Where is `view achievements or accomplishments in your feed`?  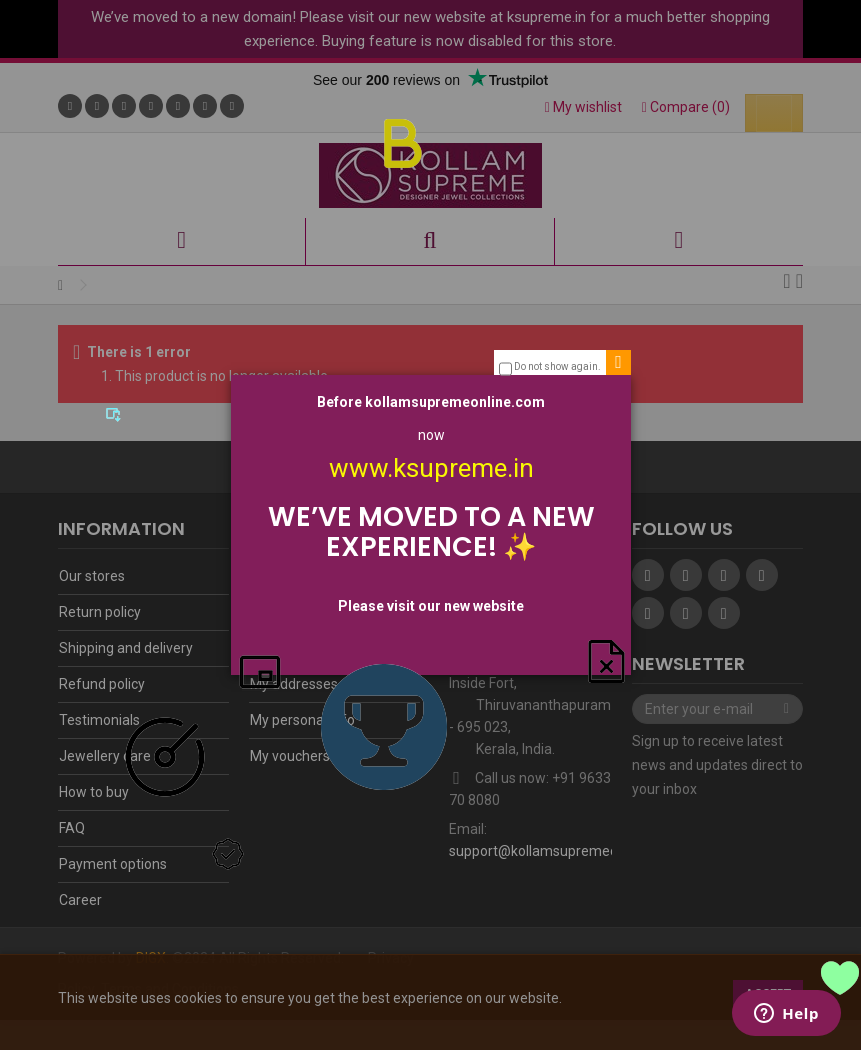 view achievements or accomplishments in your feed is located at coordinates (384, 727).